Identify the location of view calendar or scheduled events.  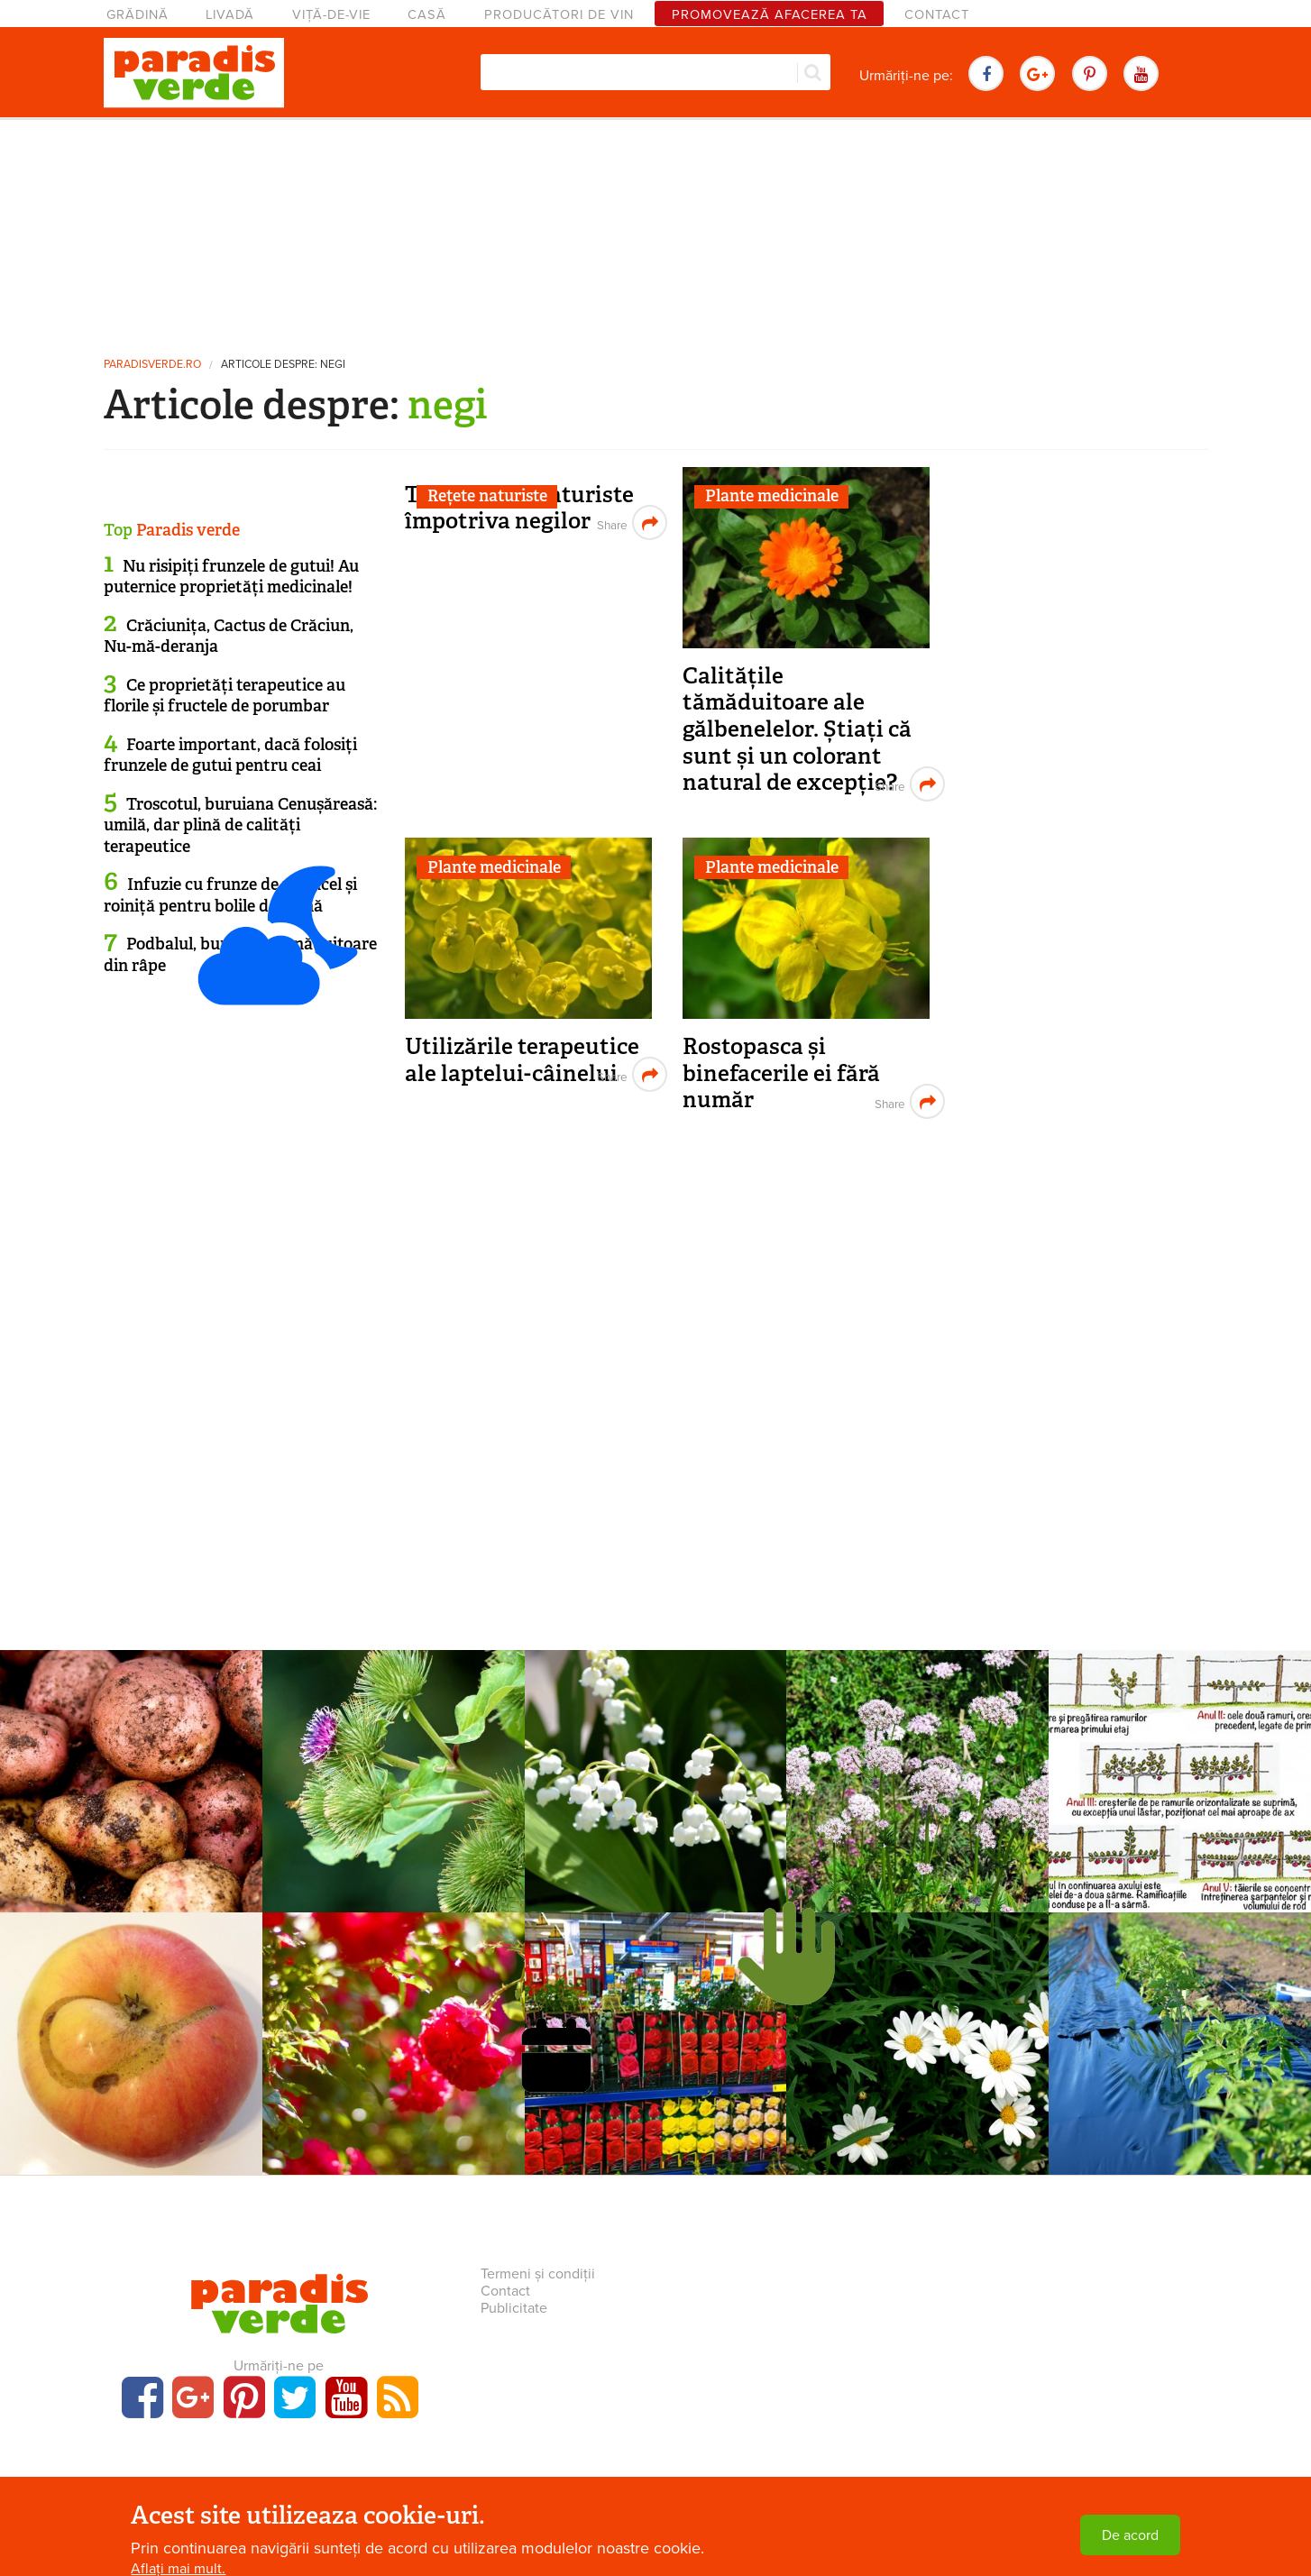
(556, 2058).